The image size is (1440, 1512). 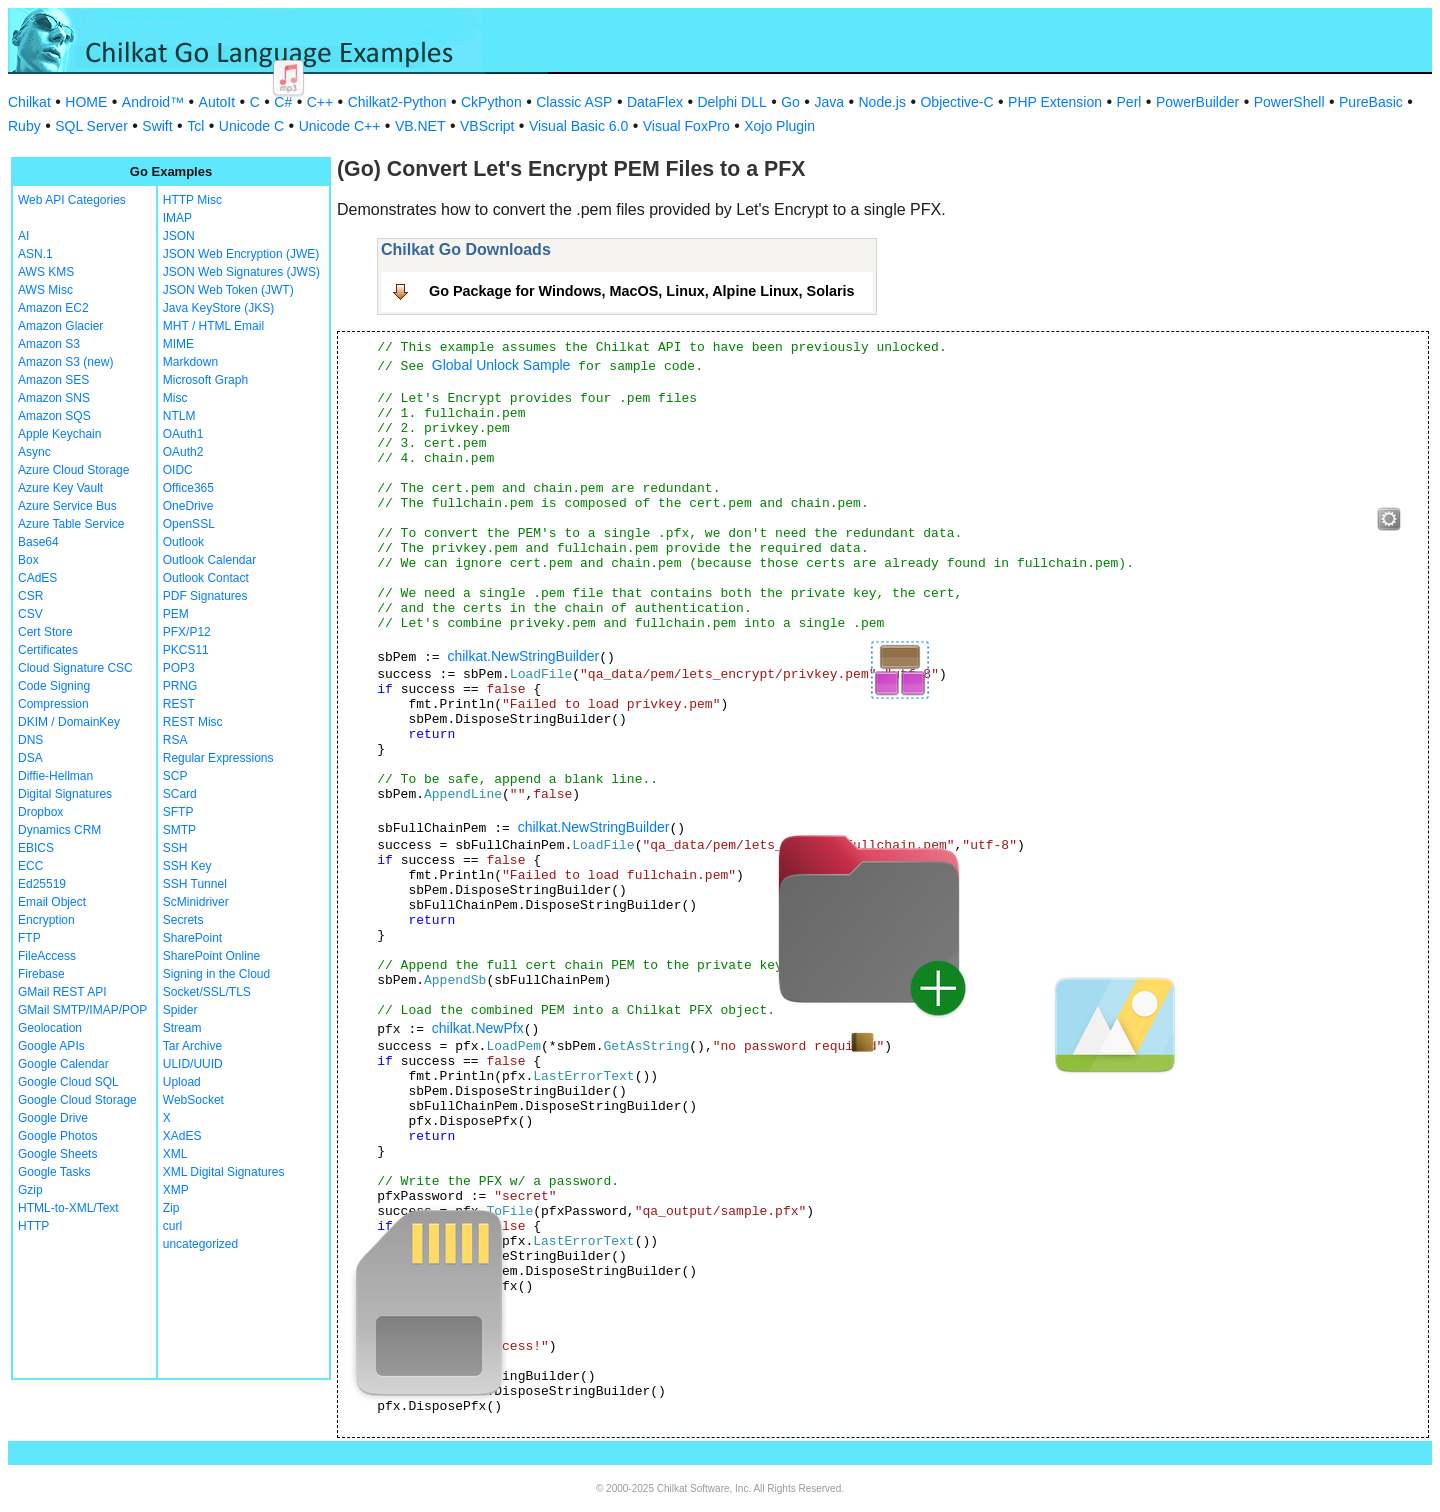 I want to click on access removable storage device, so click(x=429, y=1303).